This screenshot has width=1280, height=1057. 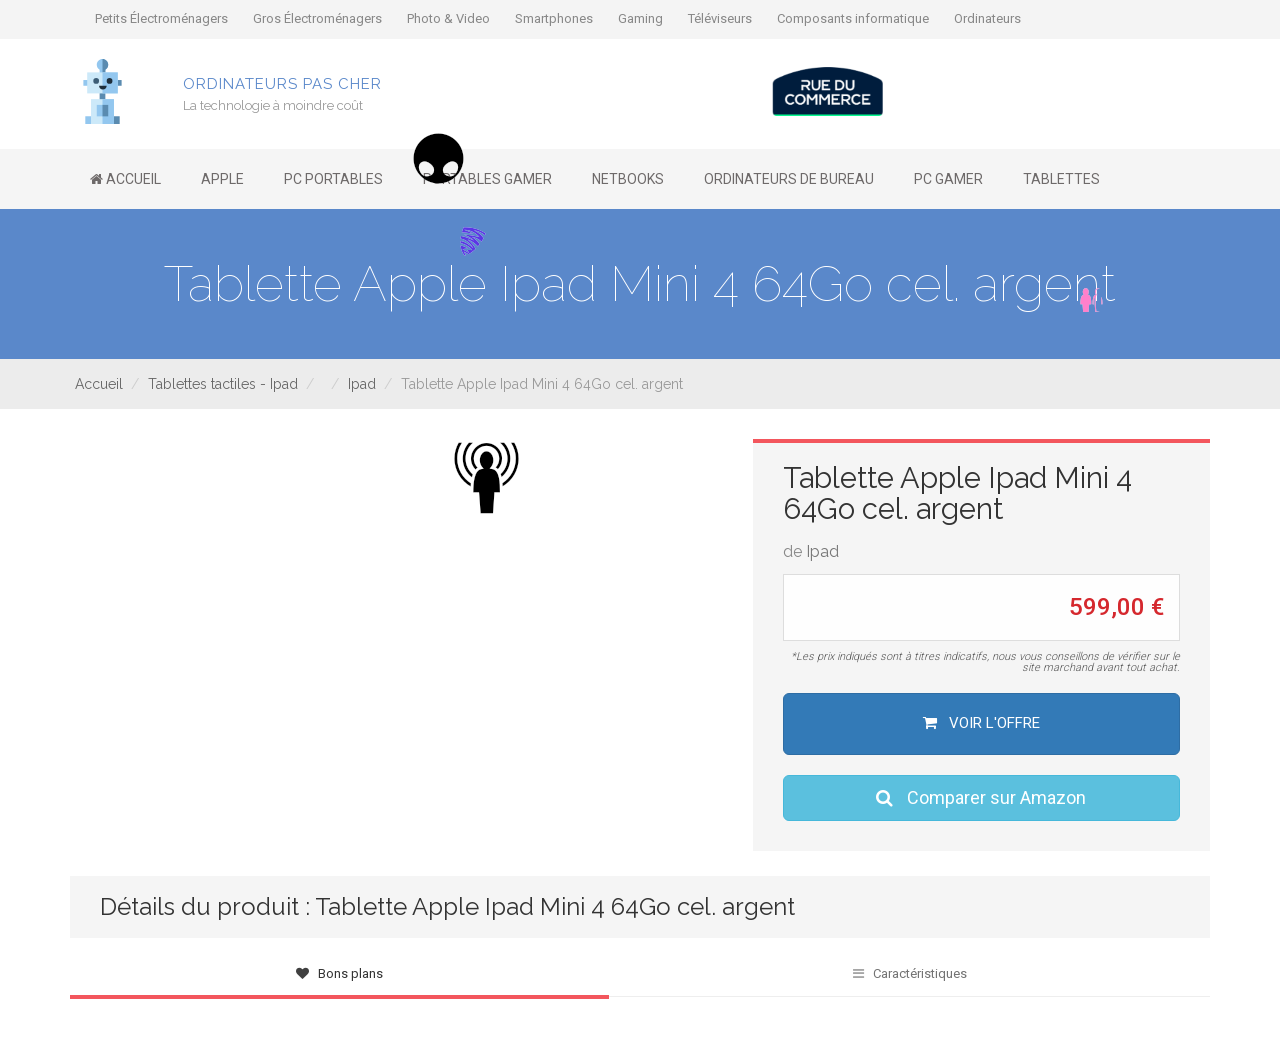 What do you see at coordinates (438, 158) in the screenshot?
I see `select or summon a soul vessel item` at bounding box center [438, 158].